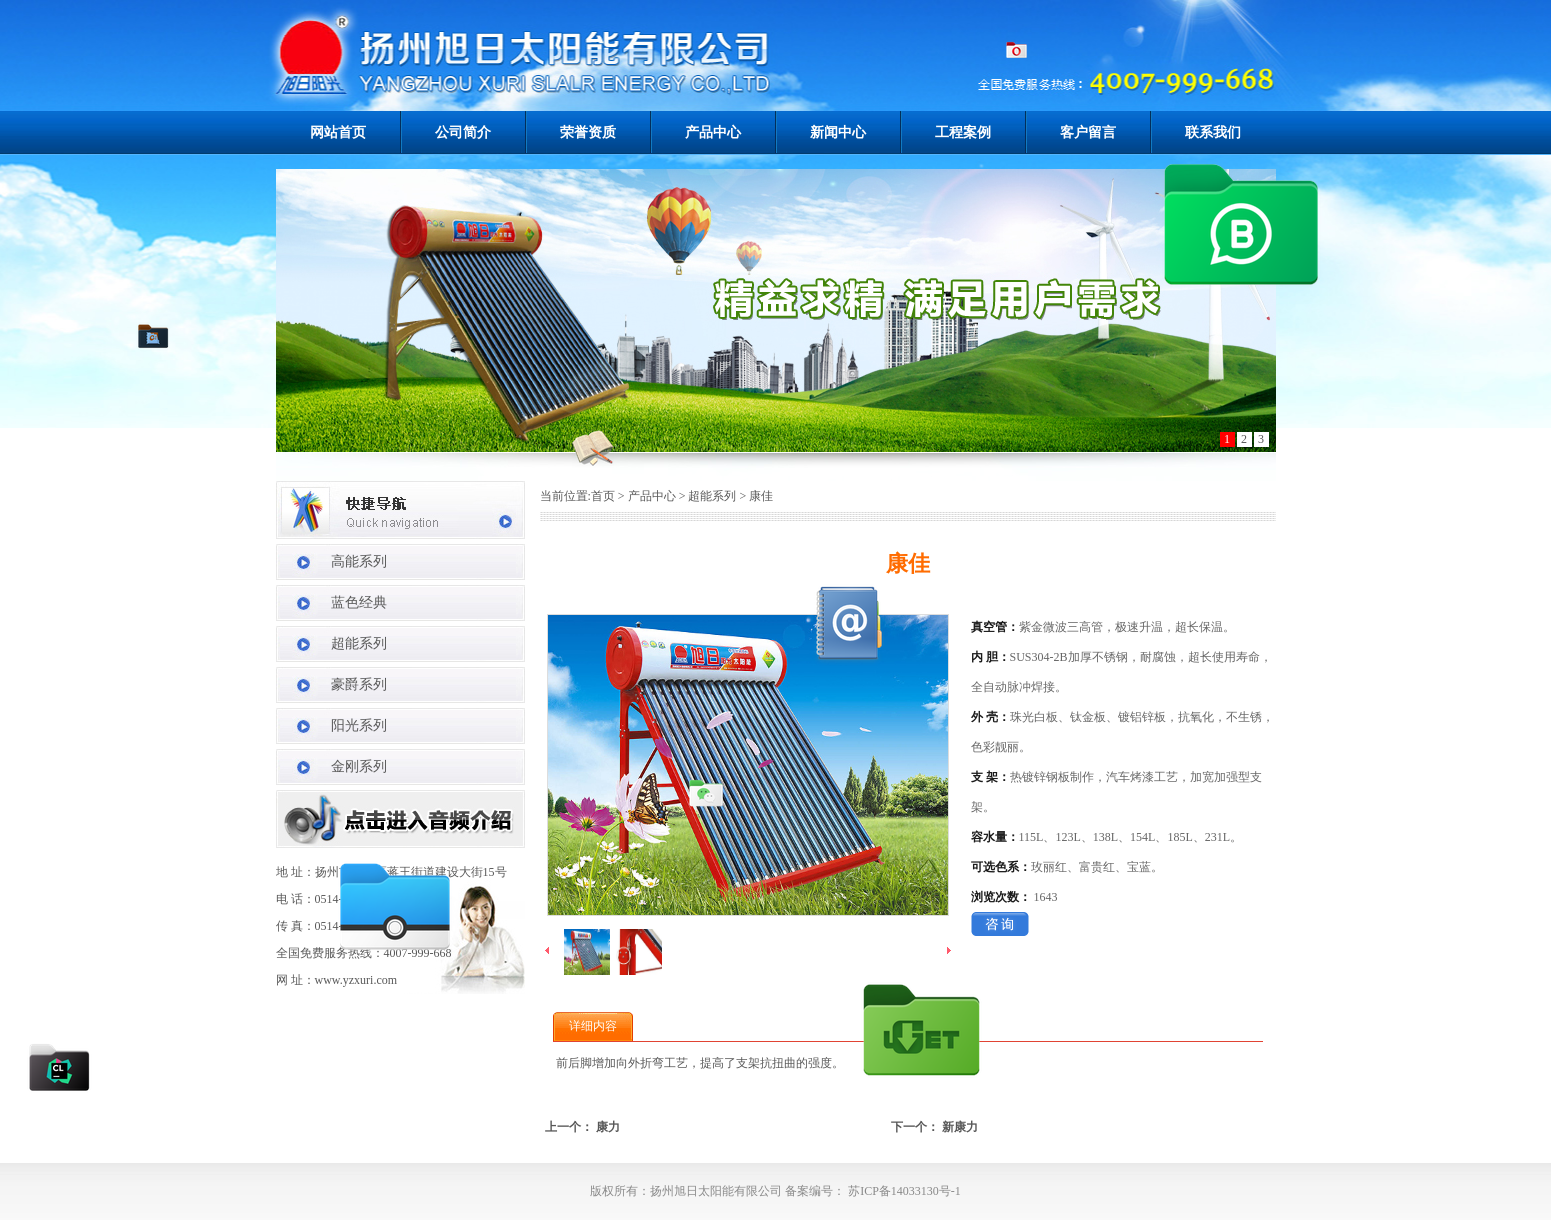  Describe the element at coordinates (847, 625) in the screenshot. I see `open your address book or contacts` at that location.